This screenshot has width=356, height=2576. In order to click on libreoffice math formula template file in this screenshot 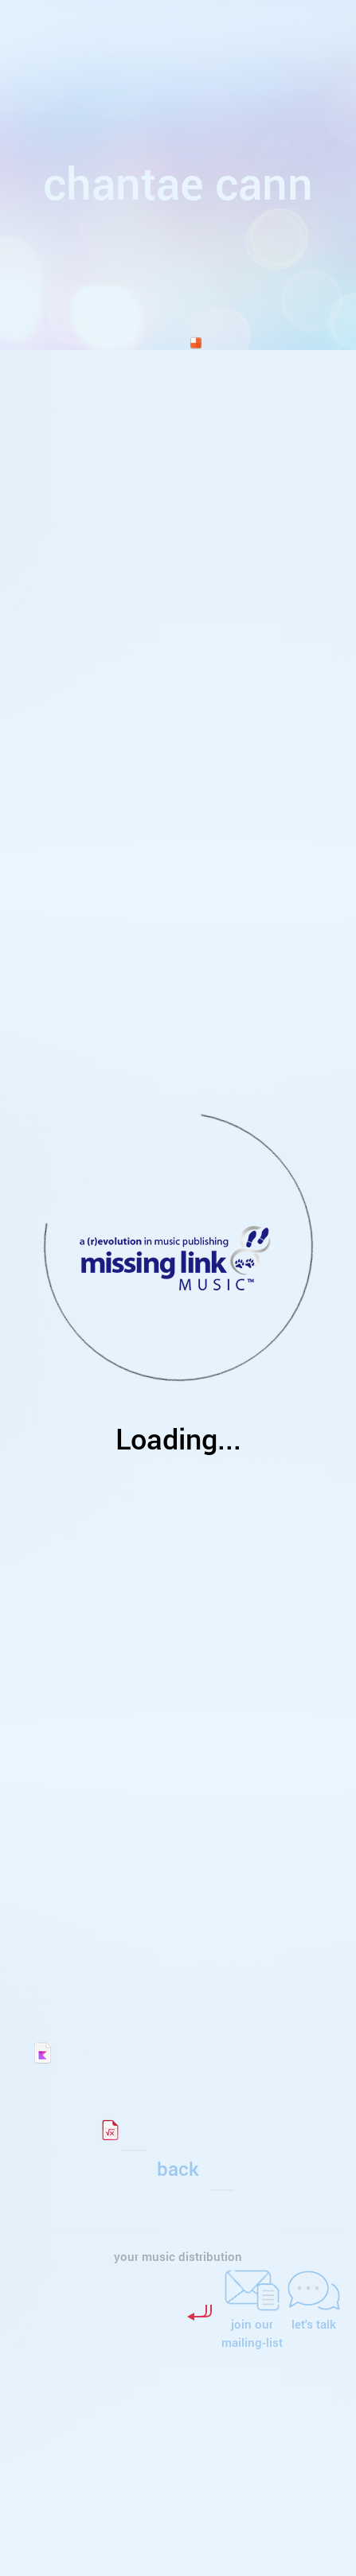, I will do `click(110, 2130)`.